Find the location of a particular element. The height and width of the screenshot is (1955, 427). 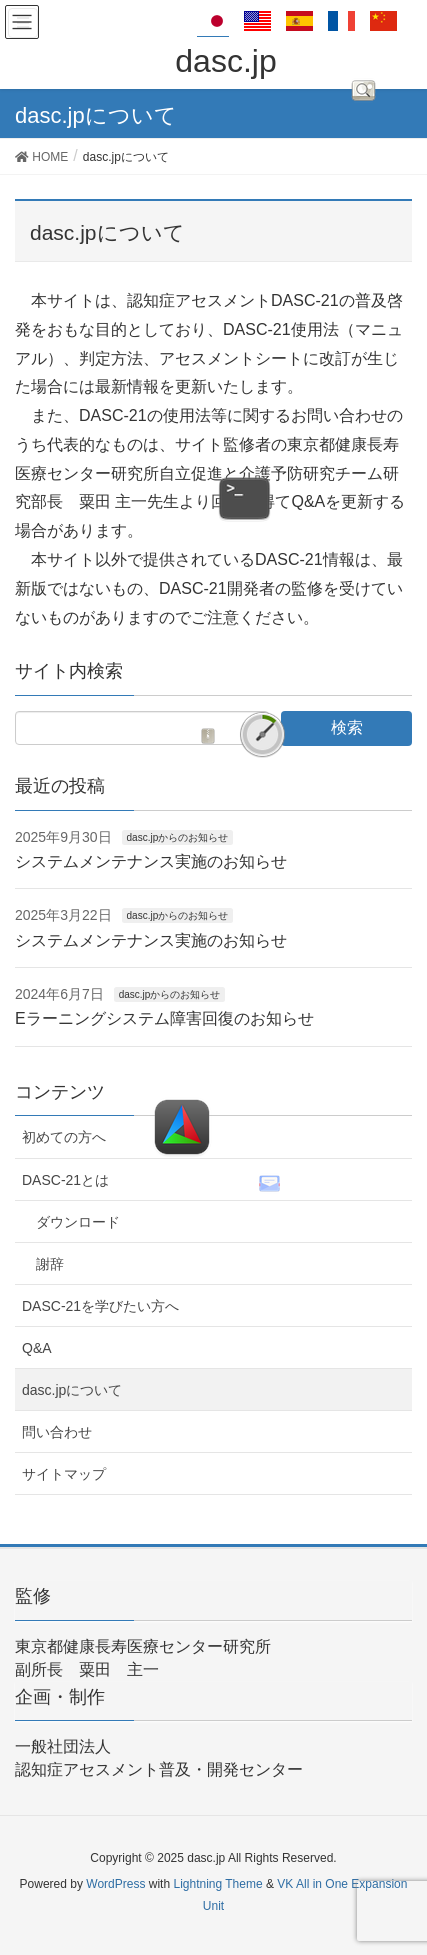

open cmake build automation tool is located at coordinates (182, 1127).